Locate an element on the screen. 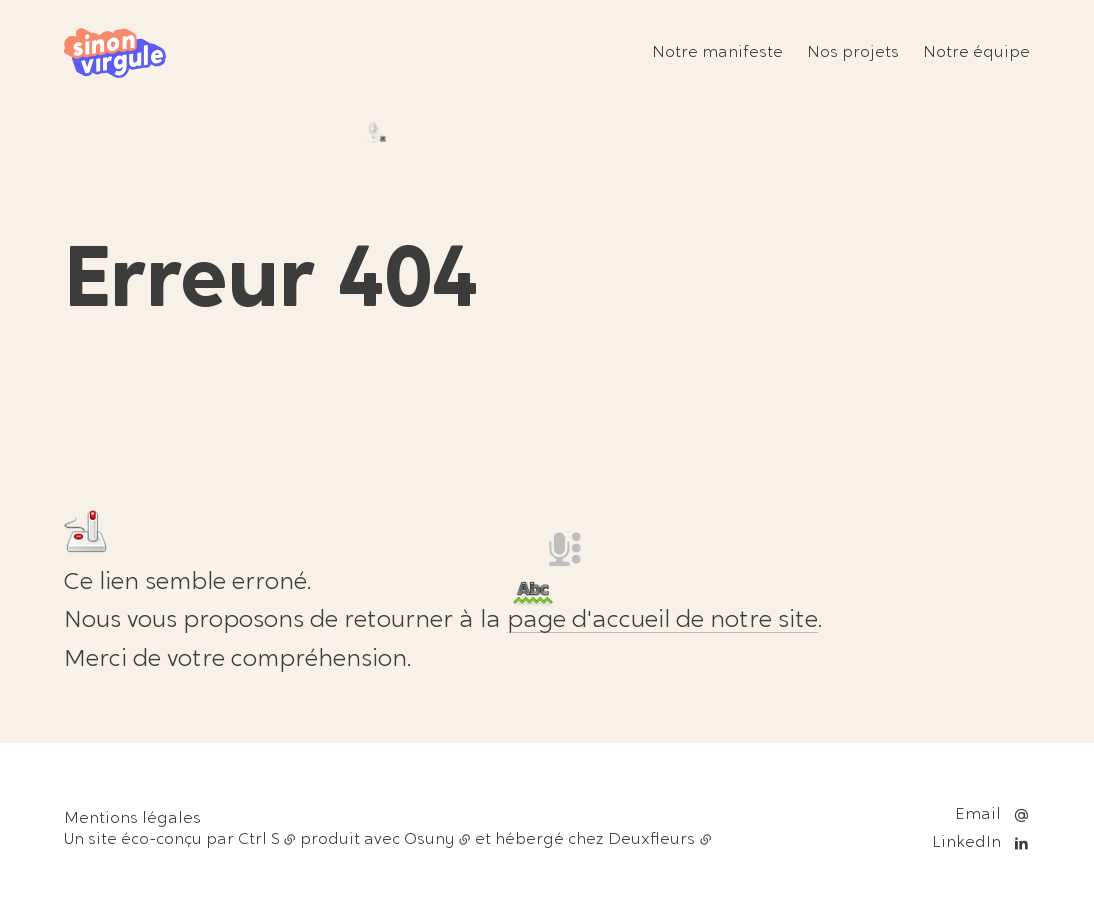 The image size is (1094, 915). microphone input level is high is located at coordinates (565, 548).